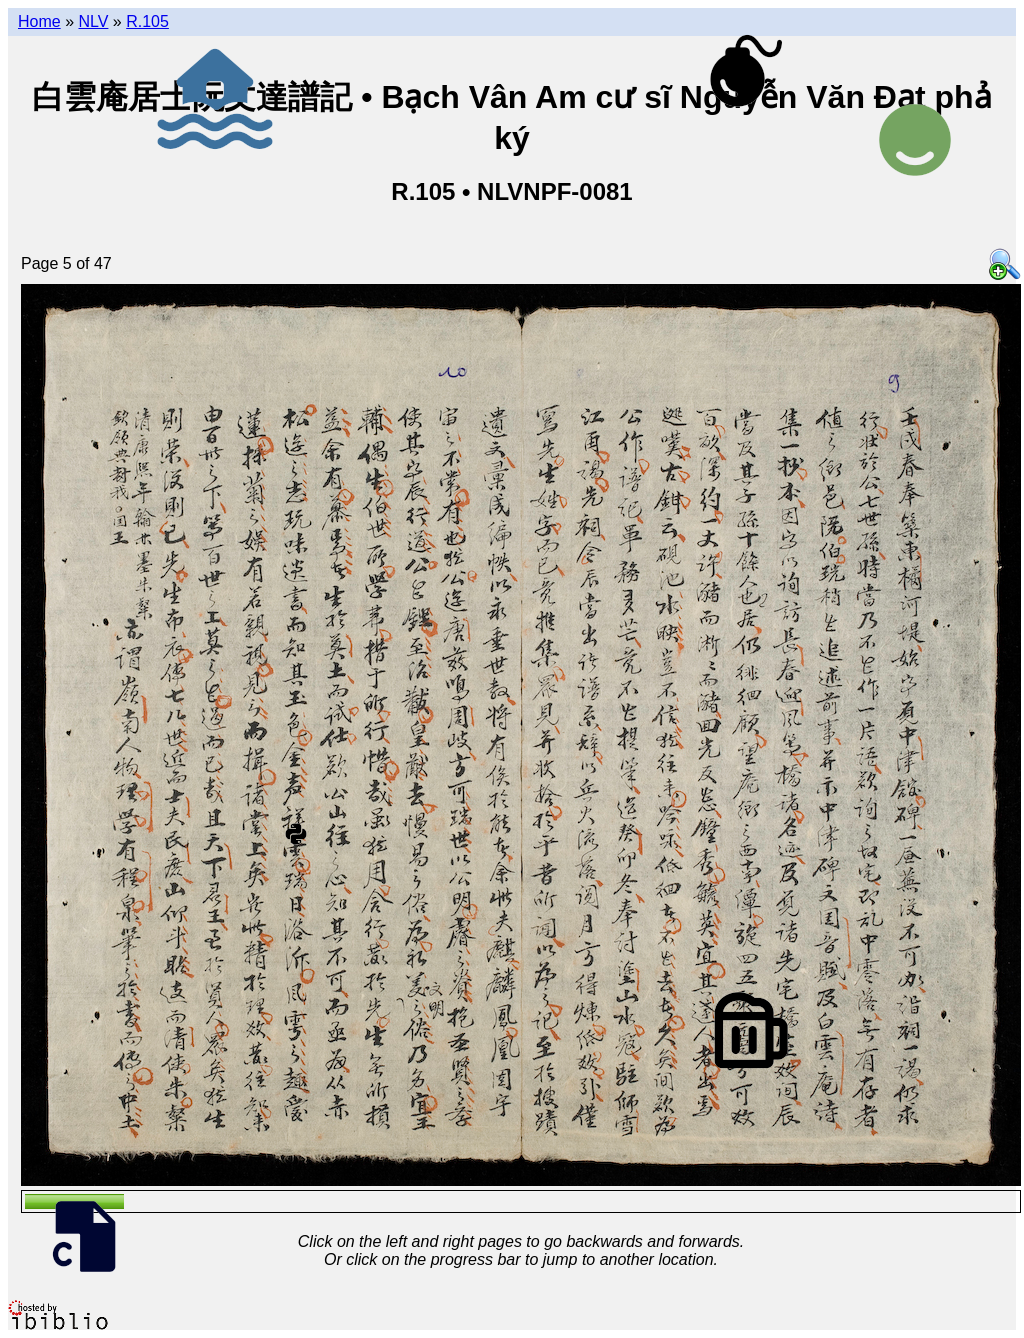 Image resolution: width=1024 pixels, height=1338 pixels. Describe the element at coordinates (747, 1033) in the screenshot. I see `browse nearby bars or pubs` at that location.